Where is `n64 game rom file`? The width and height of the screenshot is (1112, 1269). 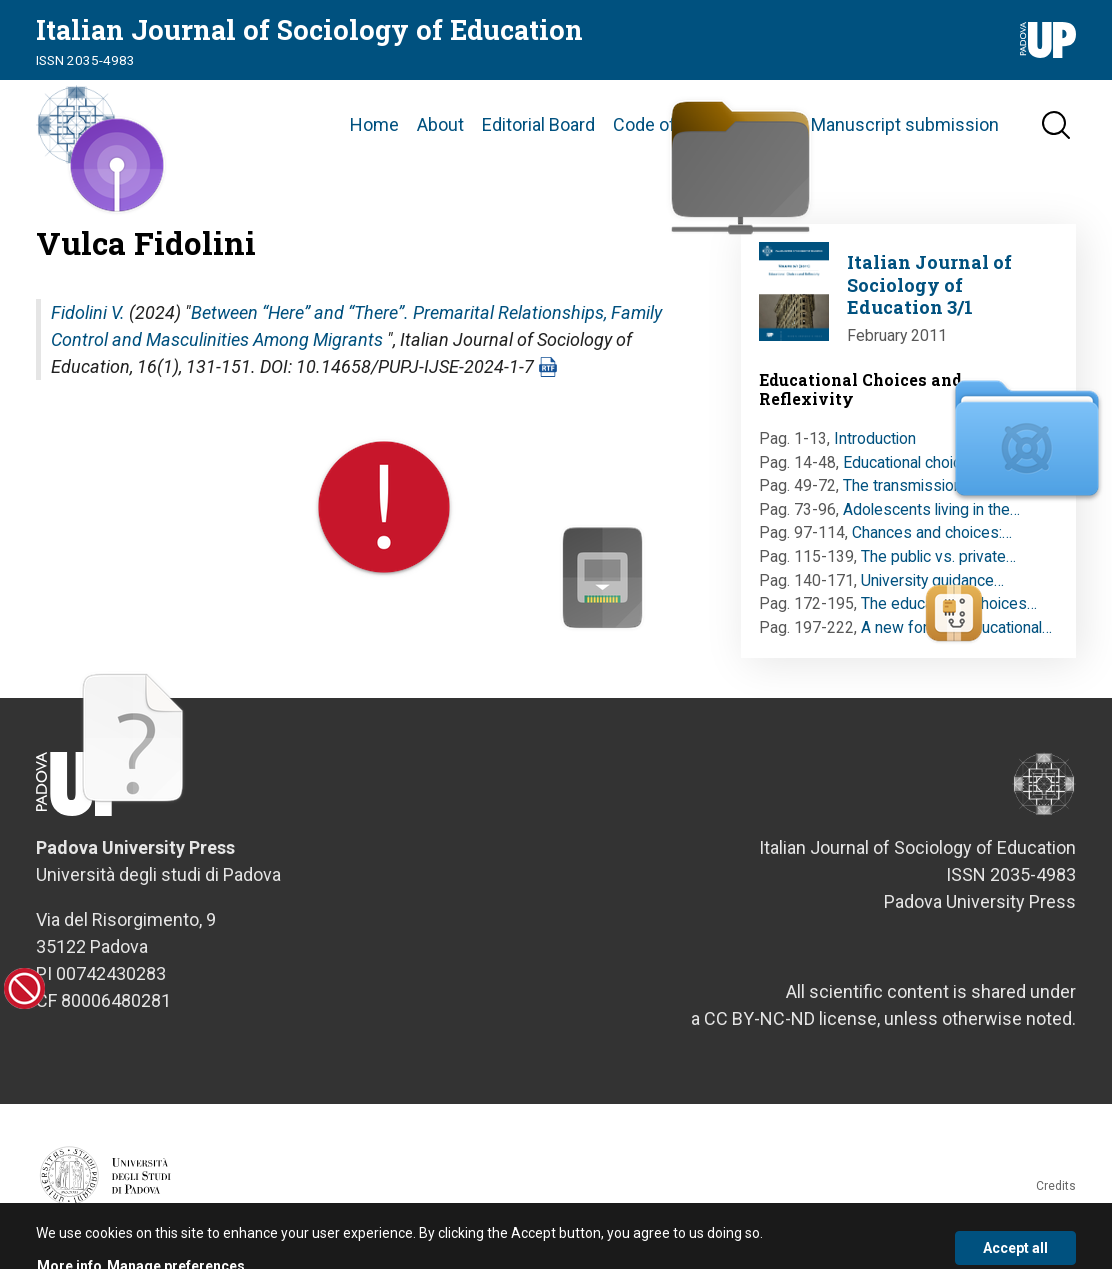 n64 game rom file is located at coordinates (602, 577).